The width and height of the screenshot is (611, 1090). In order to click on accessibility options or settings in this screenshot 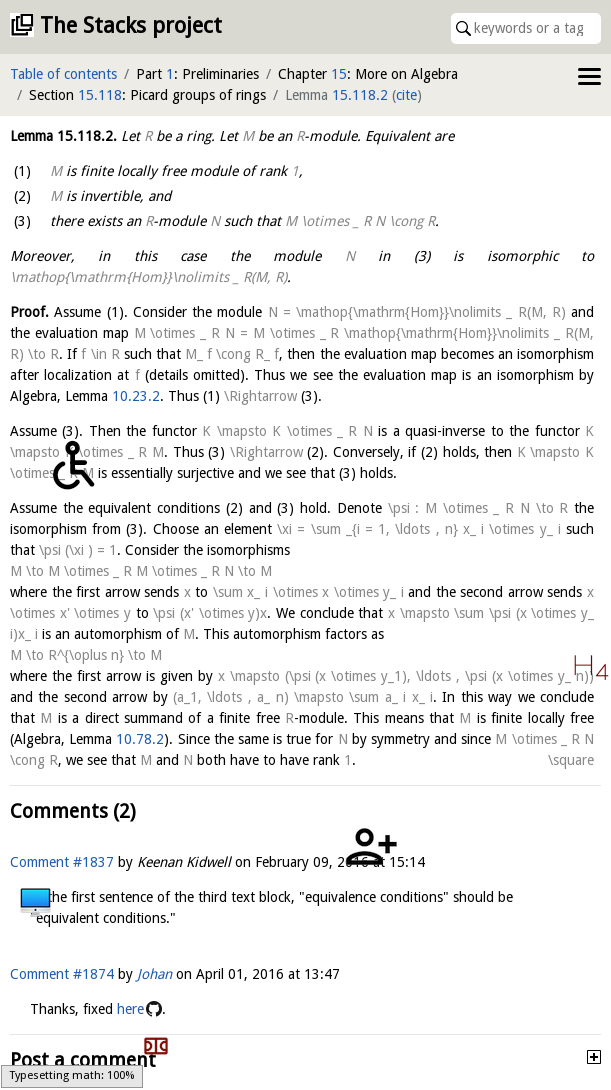, I will do `click(75, 465)`.